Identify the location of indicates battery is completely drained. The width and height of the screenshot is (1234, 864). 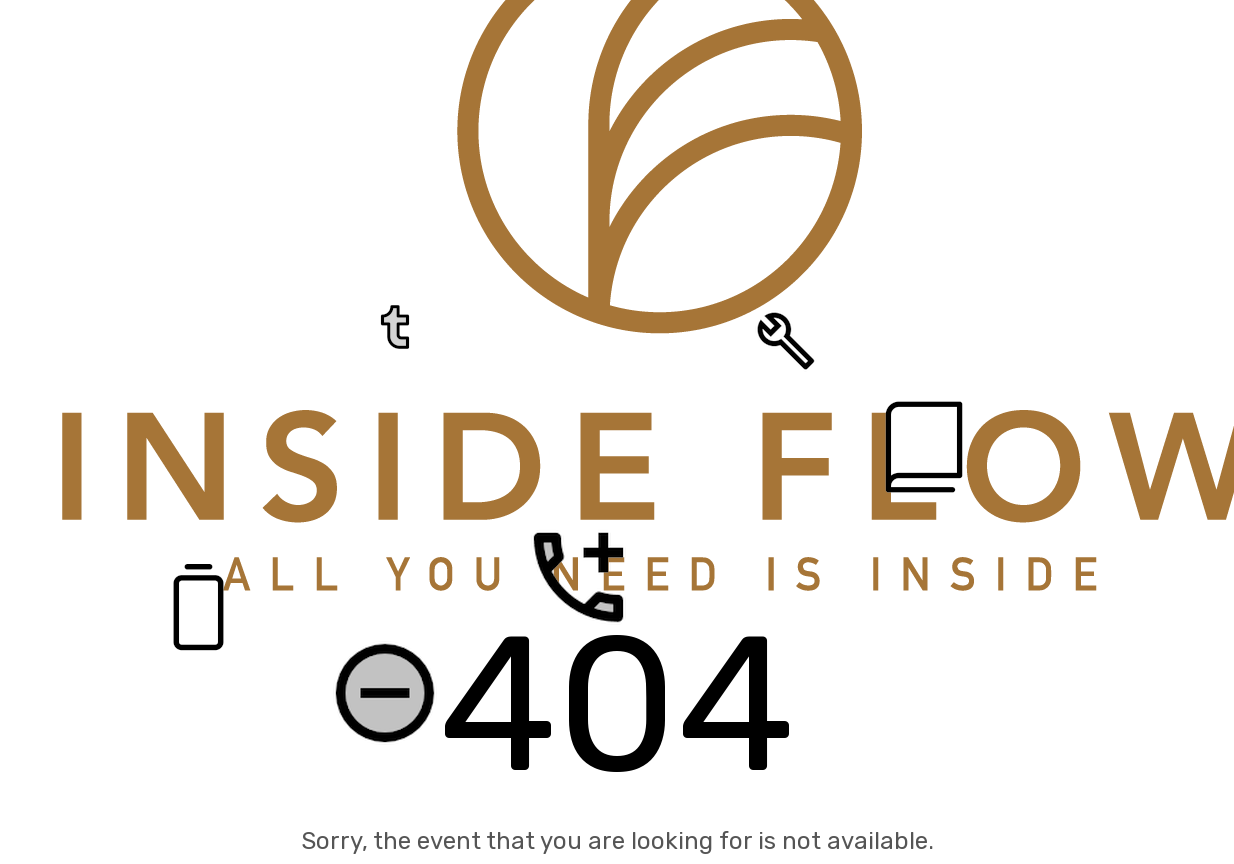
(198, 608).